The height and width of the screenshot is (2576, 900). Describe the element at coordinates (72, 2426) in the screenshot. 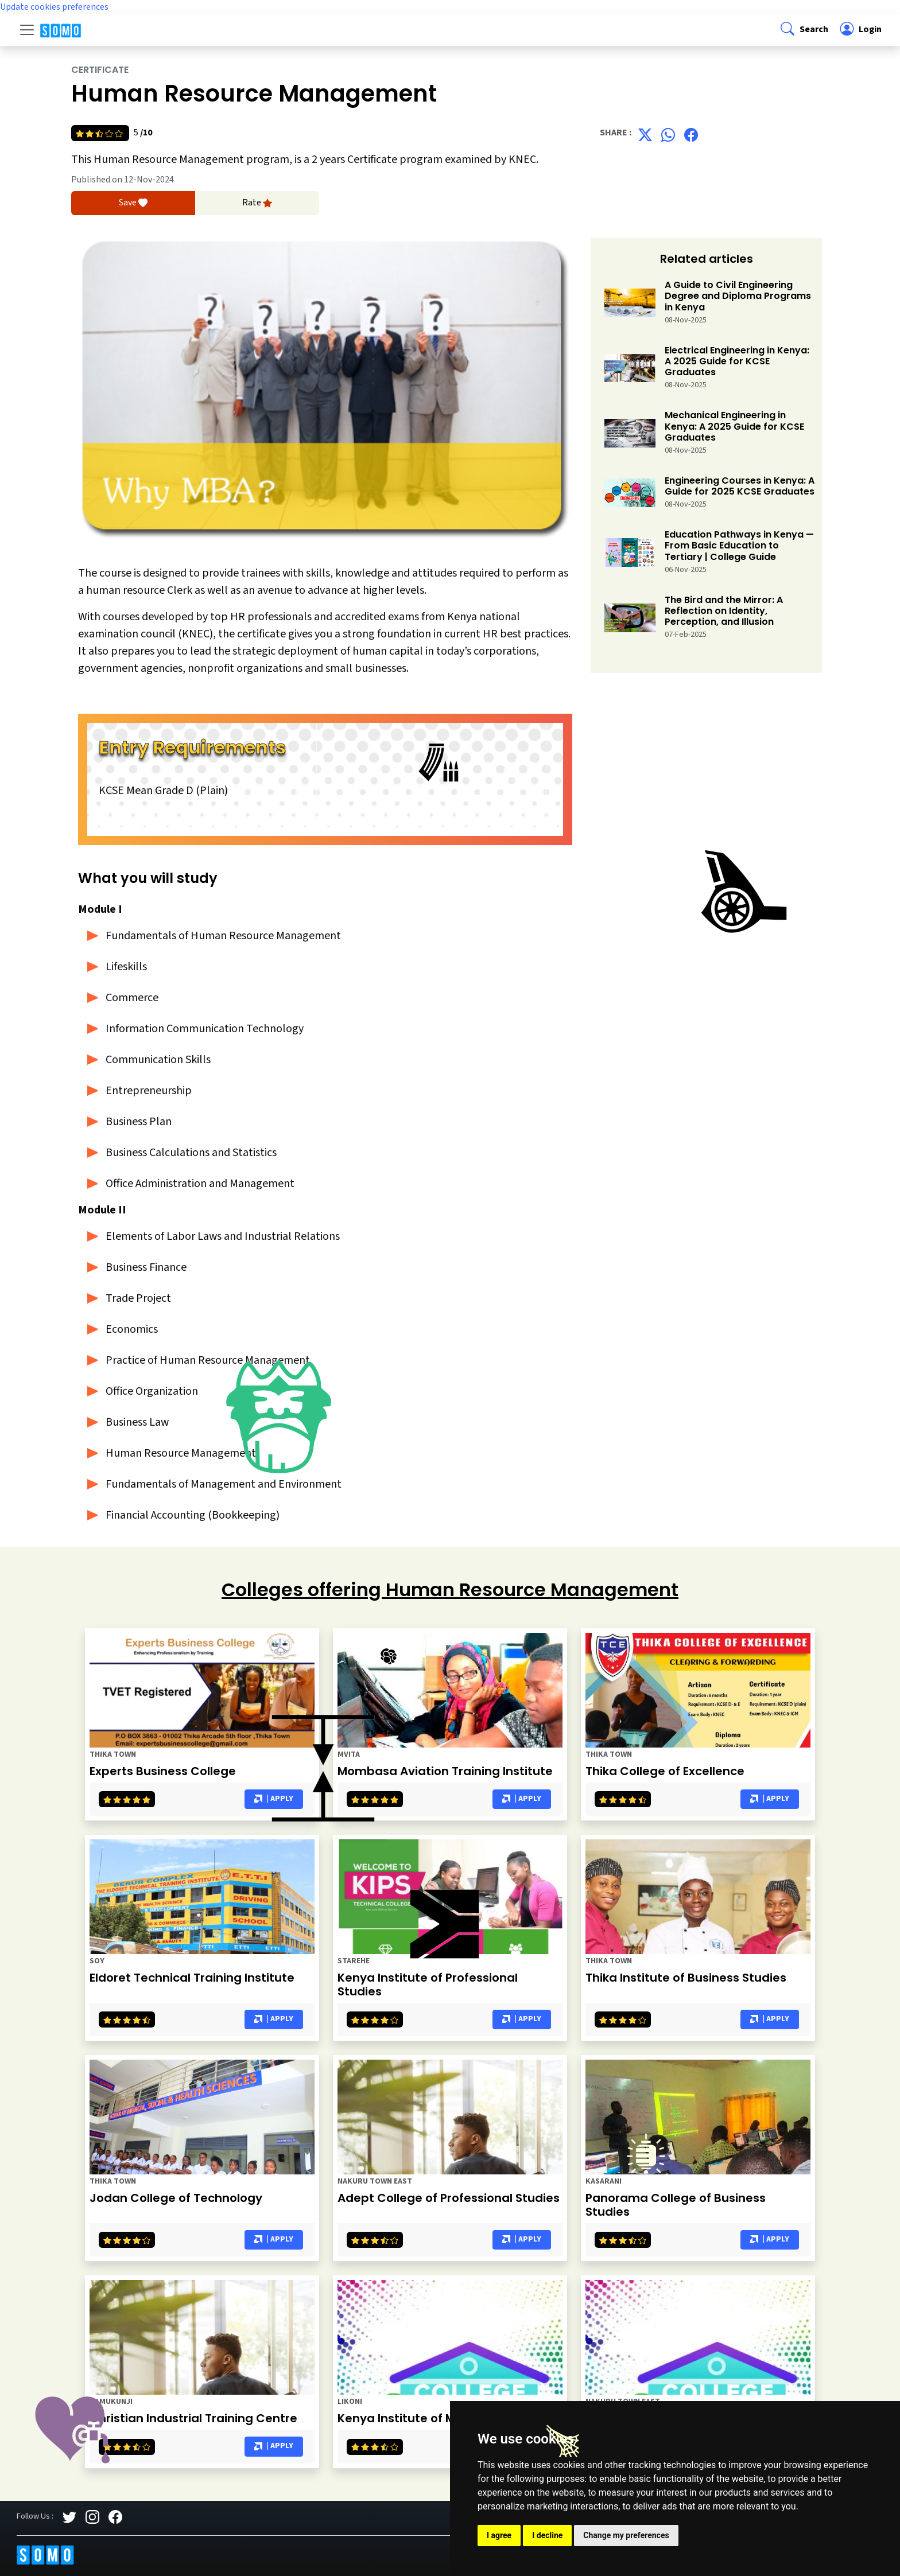

I see `tap into health or life resources` at that location.